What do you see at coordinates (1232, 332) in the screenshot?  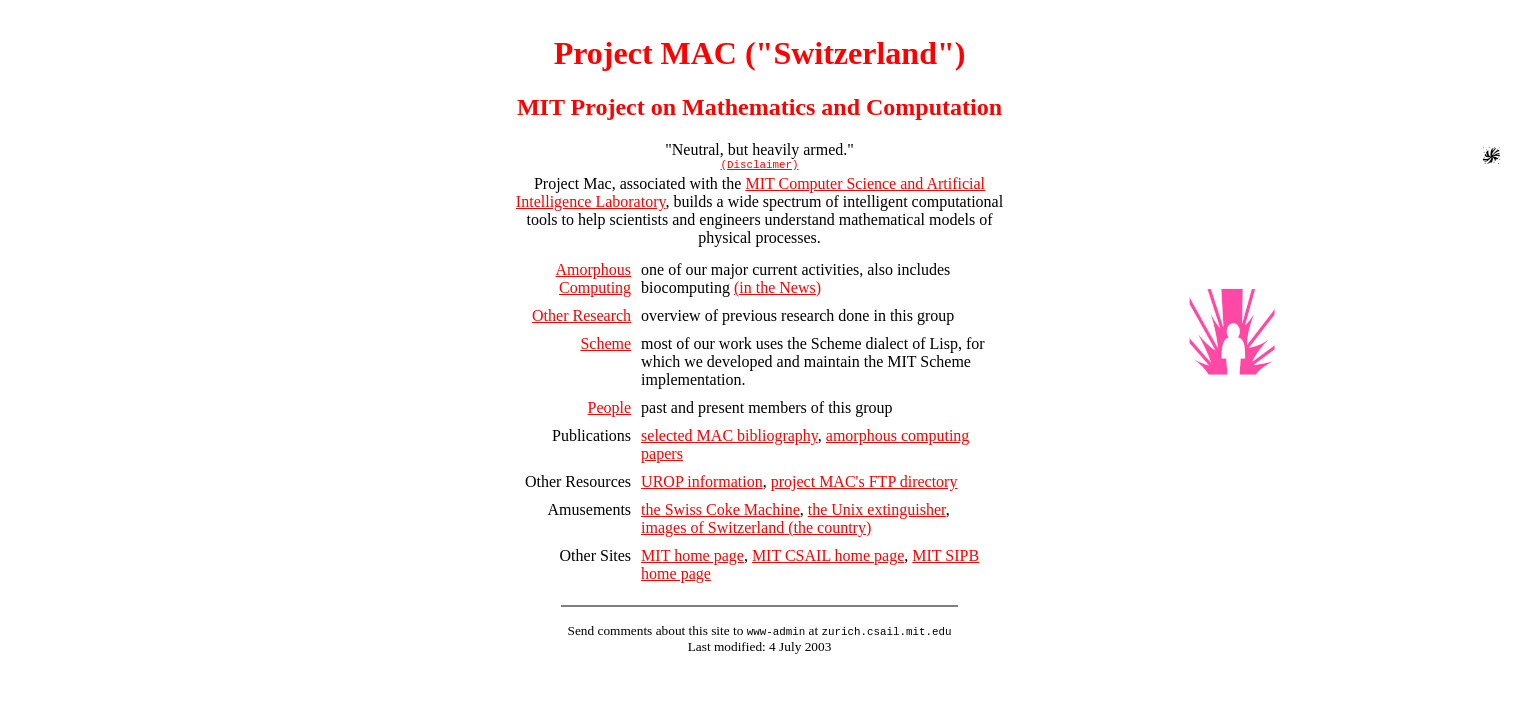 I see `activate critical hit or deadly strike ability` at bounding box center [1232, 332].